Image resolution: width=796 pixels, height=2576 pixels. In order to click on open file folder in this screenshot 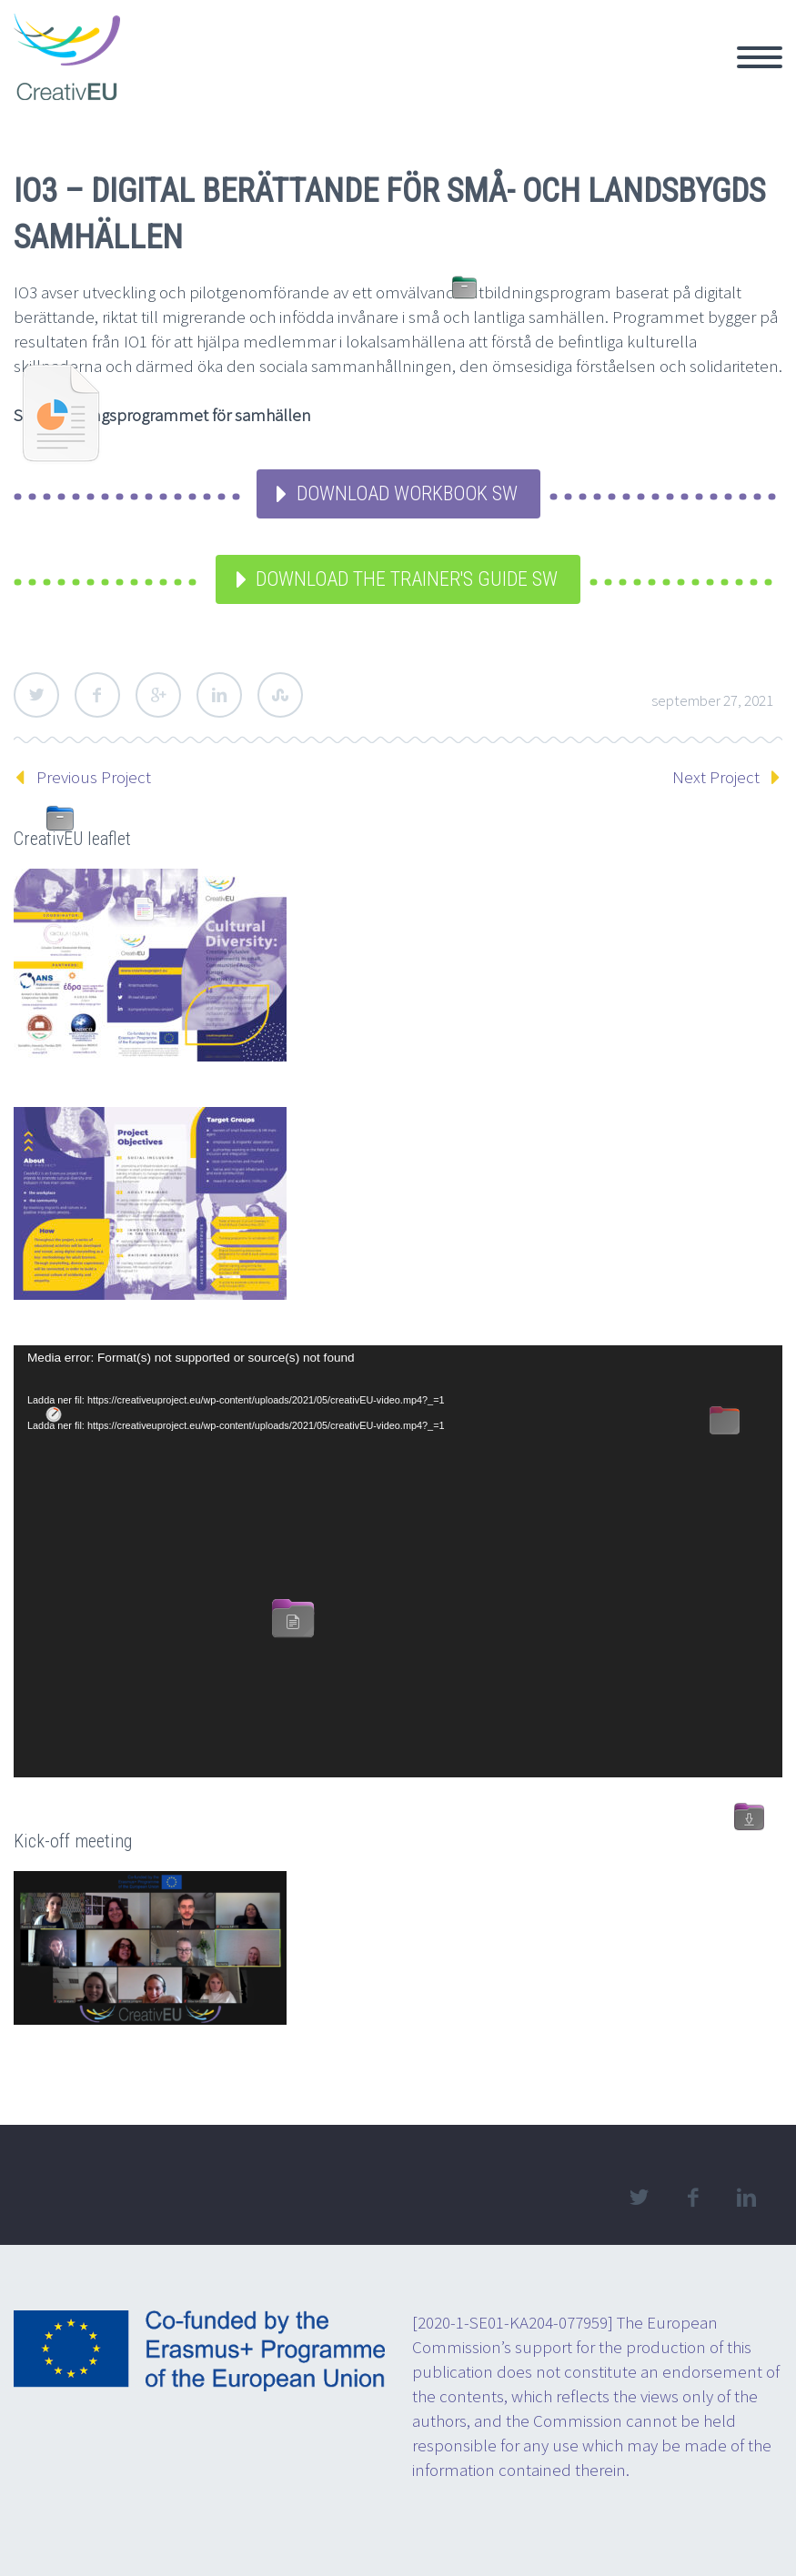, I will do `click(724, 1420)`.